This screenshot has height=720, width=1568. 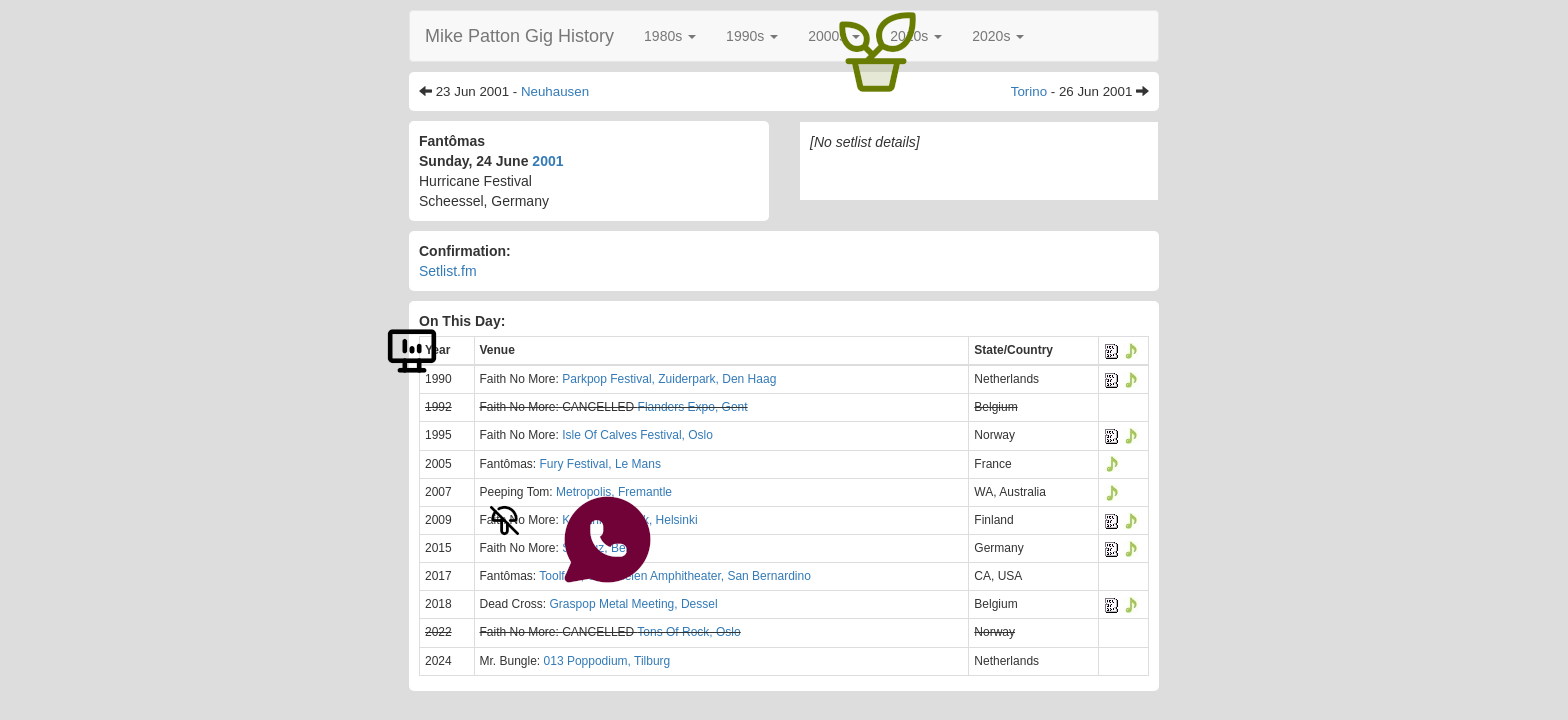 I want to click on open WhatsApp messaging, so click(x=607, y=539).